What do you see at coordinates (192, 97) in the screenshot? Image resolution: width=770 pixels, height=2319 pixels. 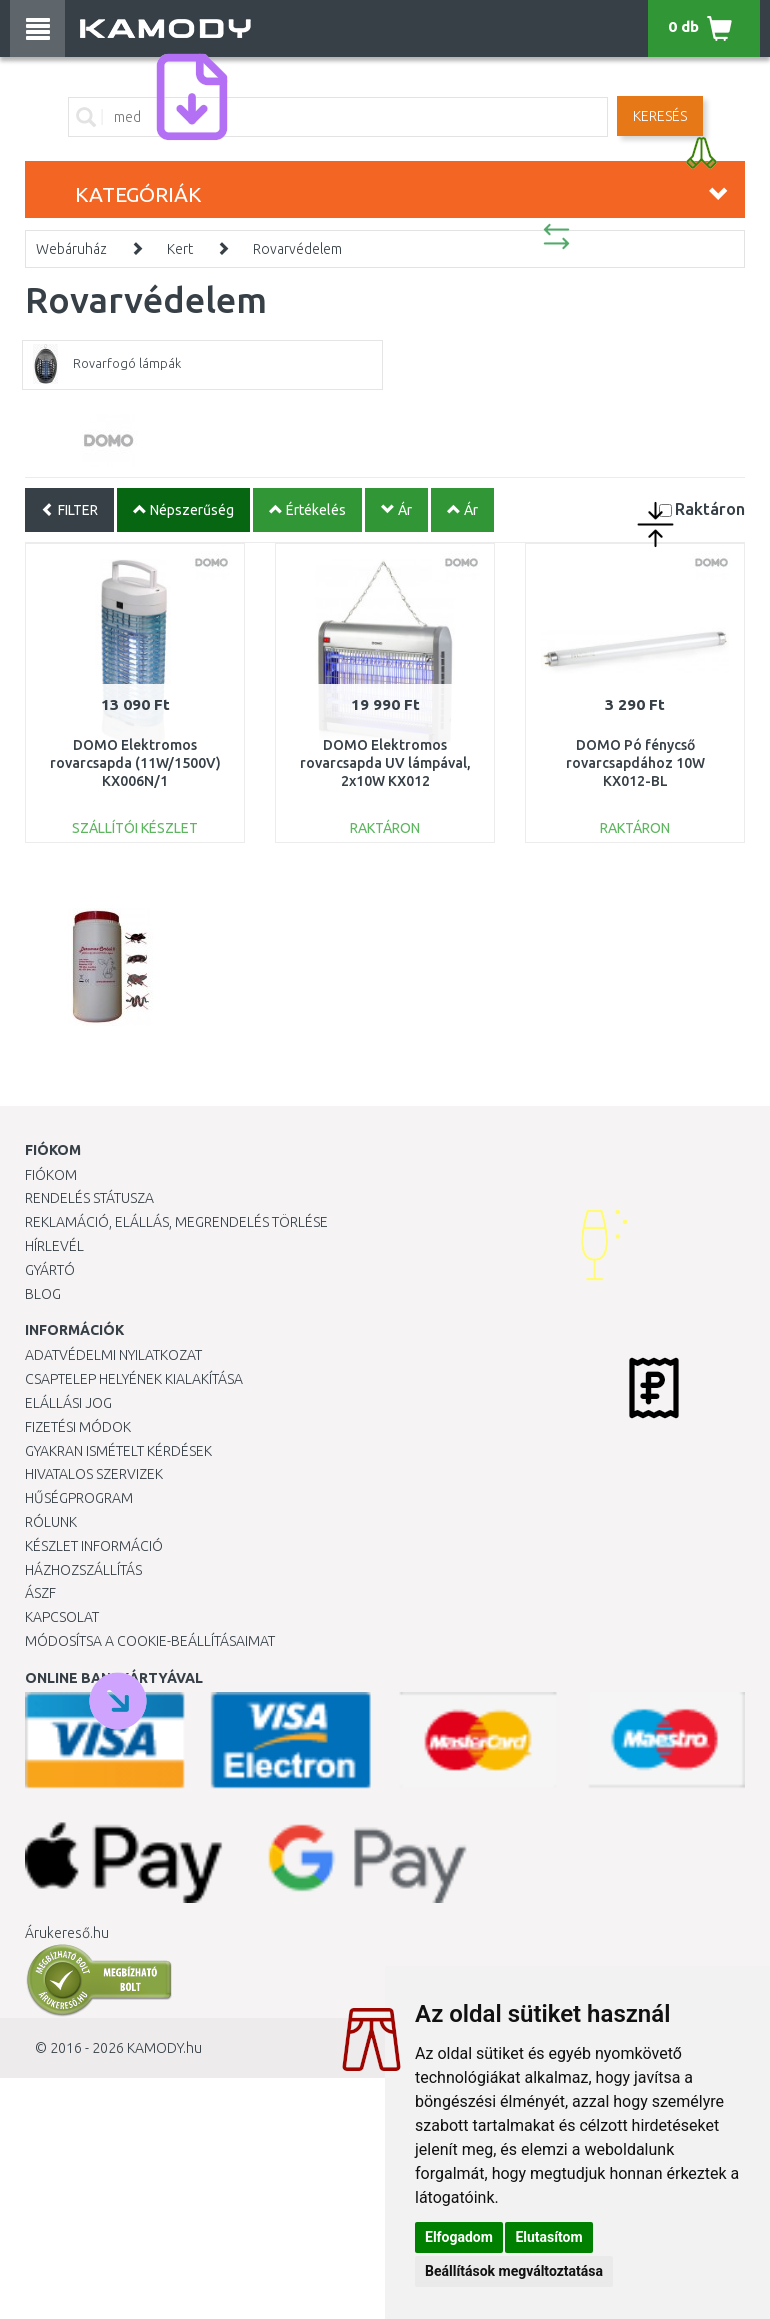 I see `download file` at bounding box center [192, 97].